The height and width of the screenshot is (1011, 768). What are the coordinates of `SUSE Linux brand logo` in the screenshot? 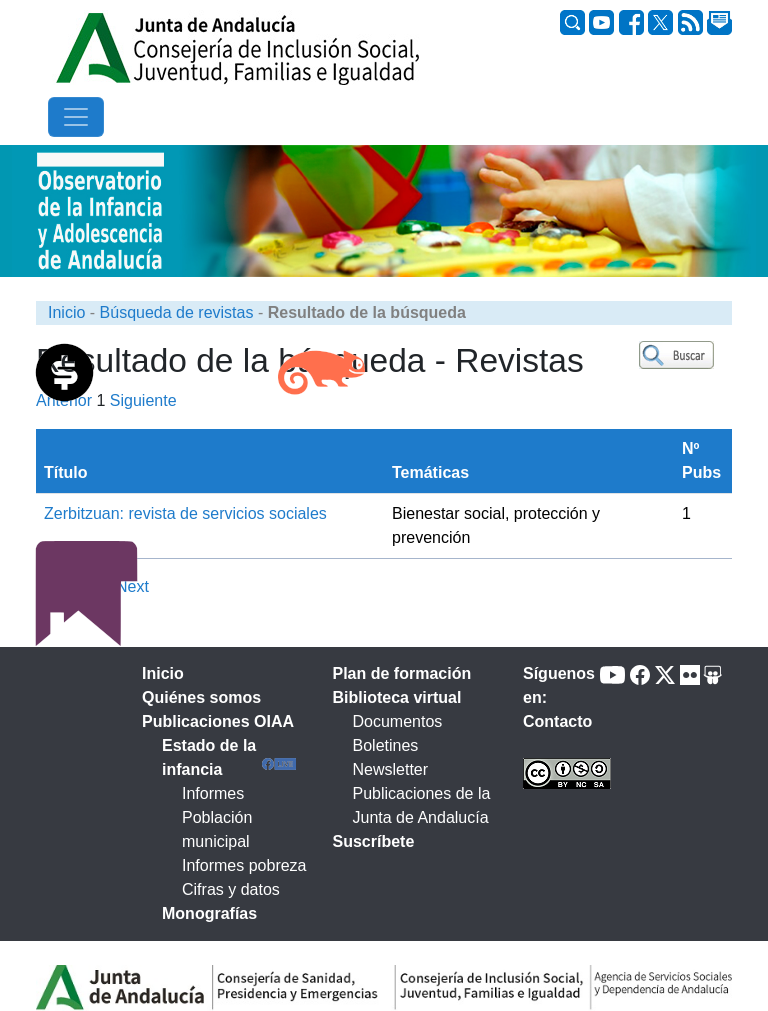 It's located at (321, 372).